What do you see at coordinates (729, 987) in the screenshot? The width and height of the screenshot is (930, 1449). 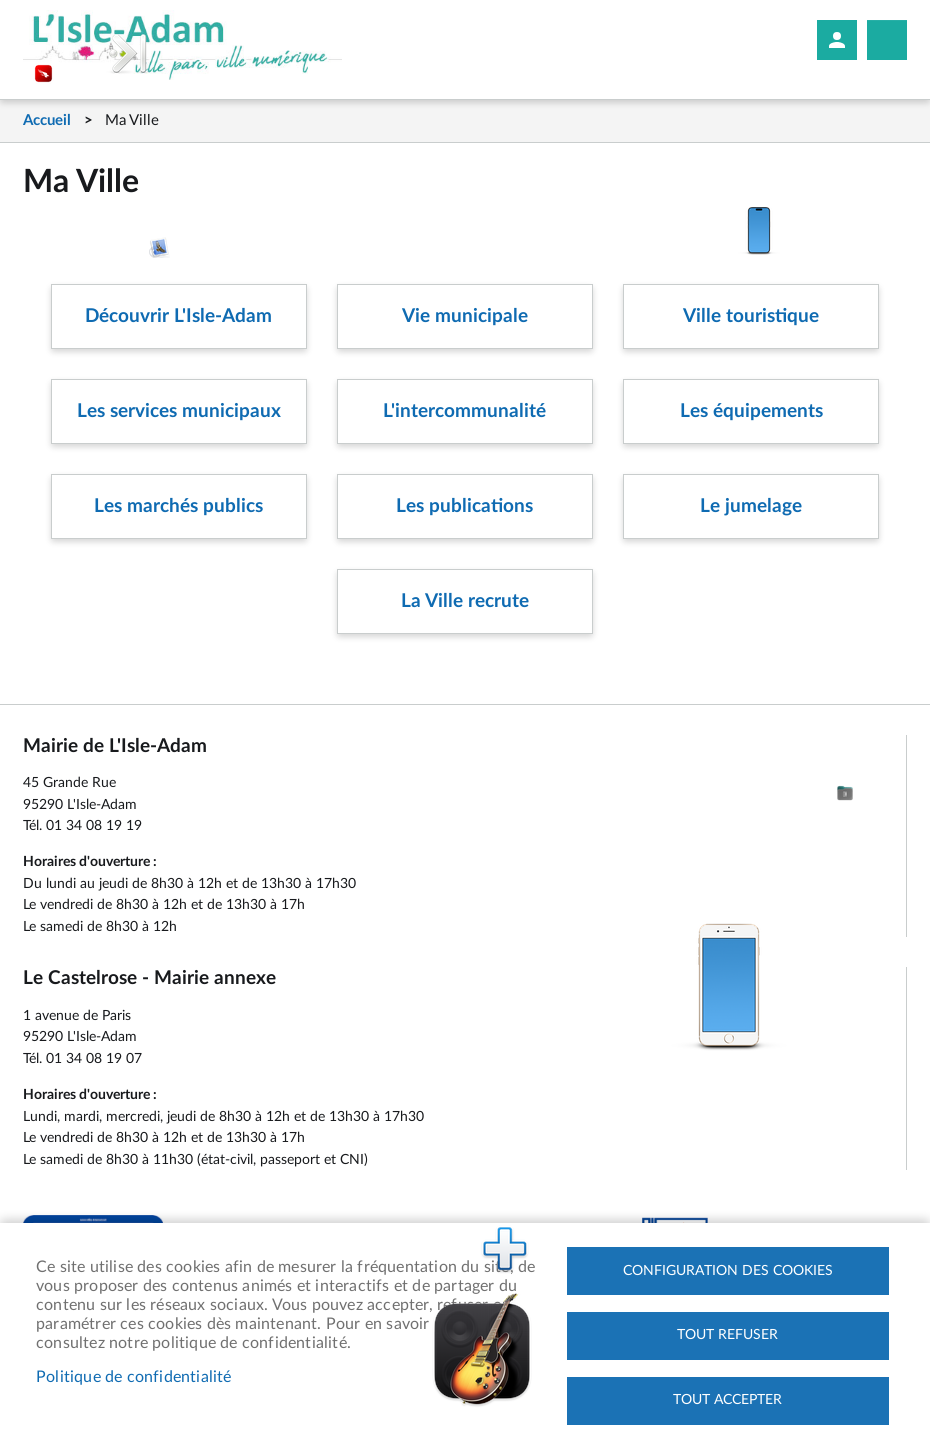 I see `manage connected iPhone device` at bounding box center [729, 987].